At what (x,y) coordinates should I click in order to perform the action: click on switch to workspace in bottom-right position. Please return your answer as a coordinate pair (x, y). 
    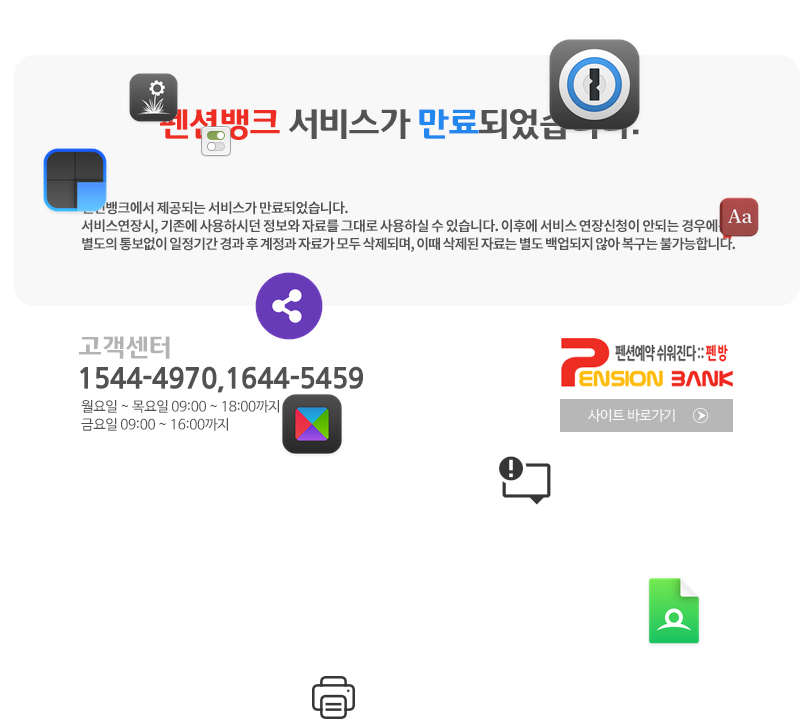
    Looking at the image, I should click on (75, 180).